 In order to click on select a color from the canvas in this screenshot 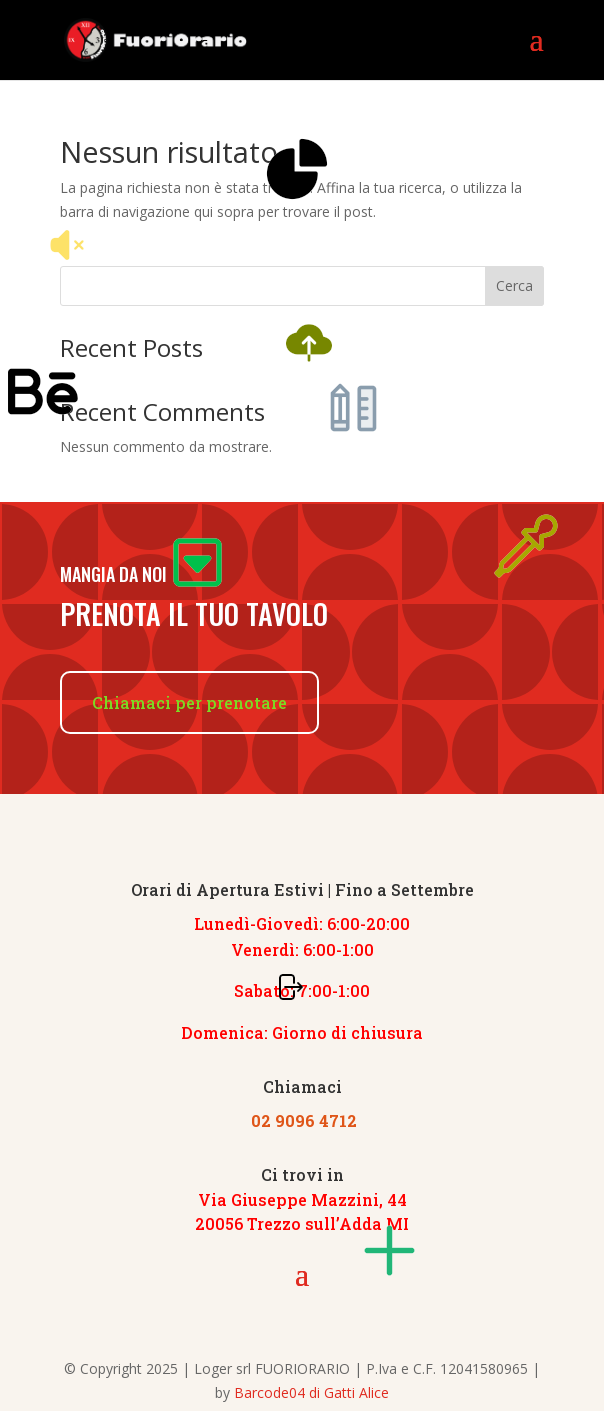, I will do `click(526, 546)`.